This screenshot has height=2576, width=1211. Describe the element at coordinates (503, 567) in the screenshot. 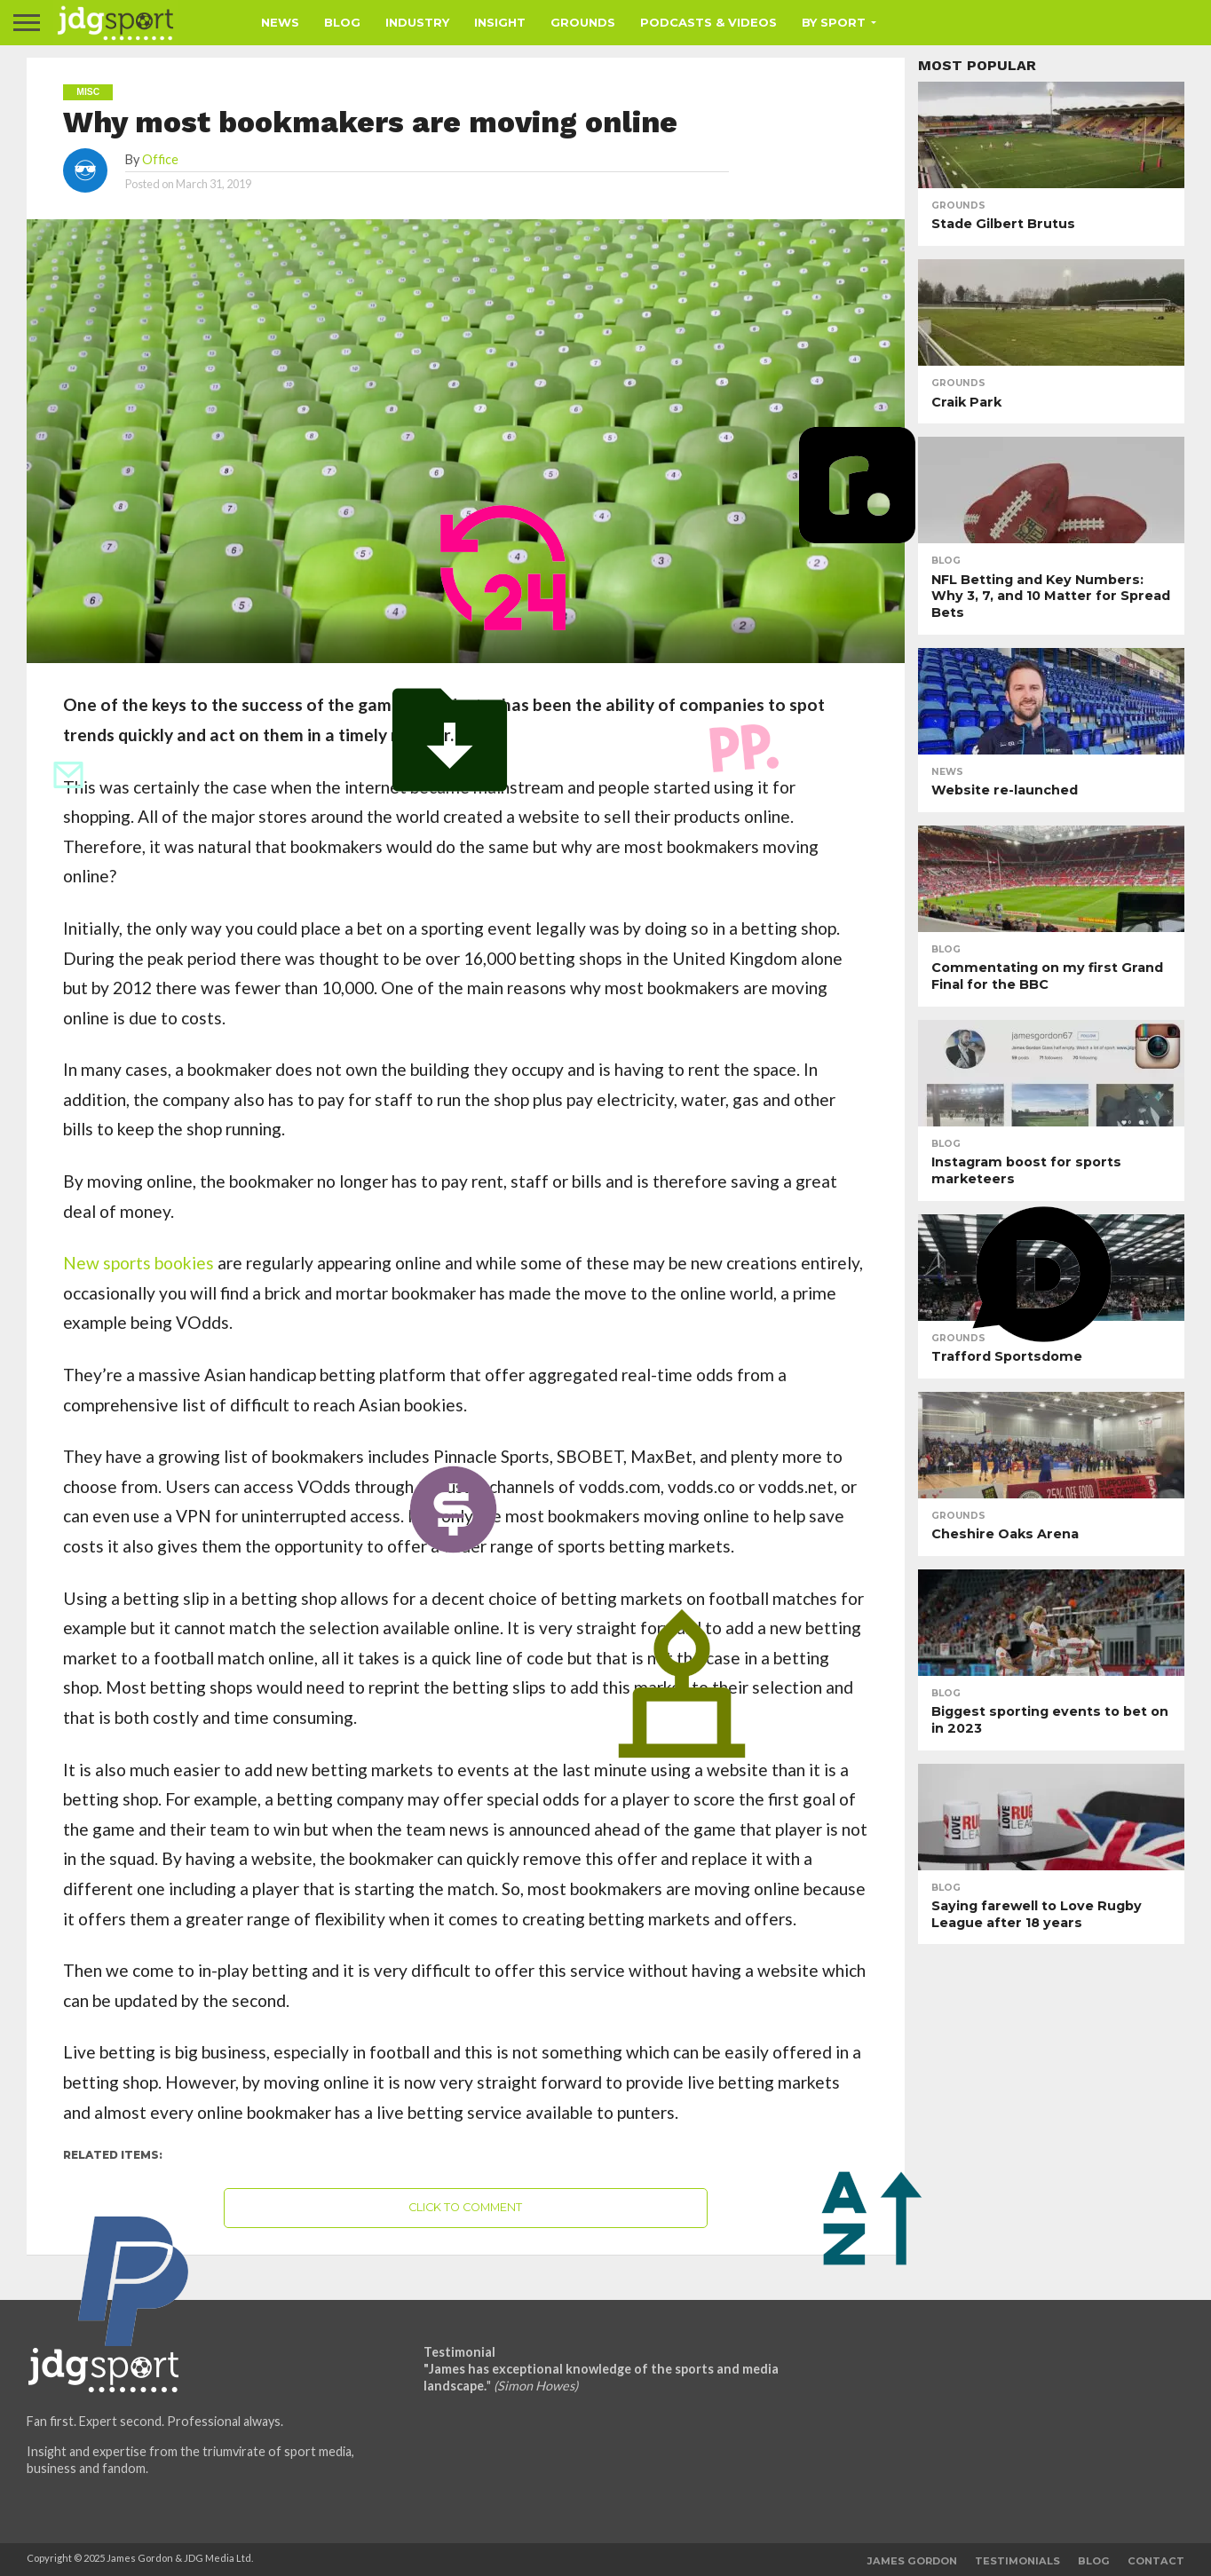

I see `indicates 24/7 availability or round-the-clock service` at that location.